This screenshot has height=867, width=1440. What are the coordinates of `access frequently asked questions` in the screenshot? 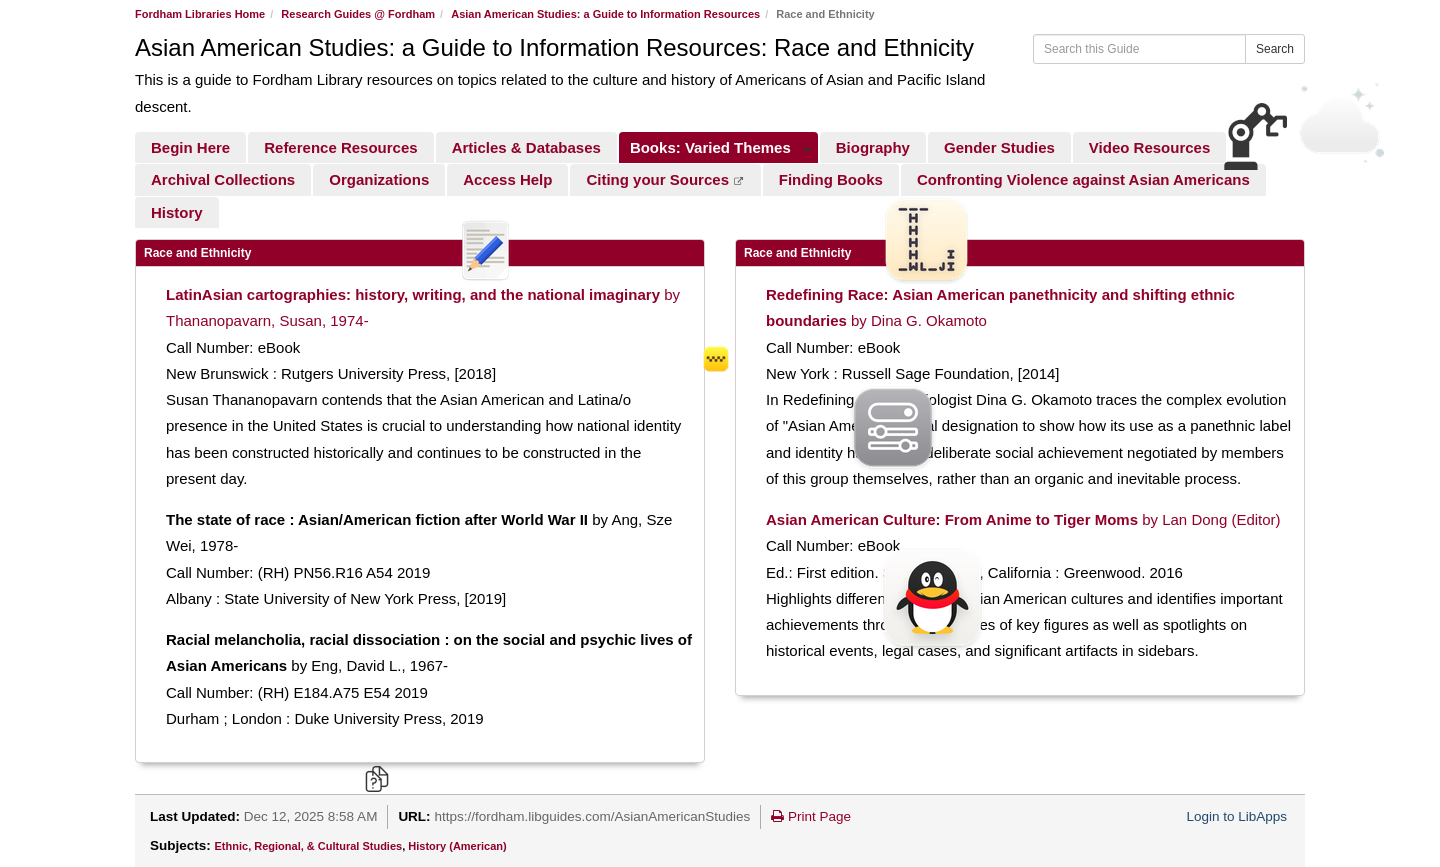 It's located at (377, 779).